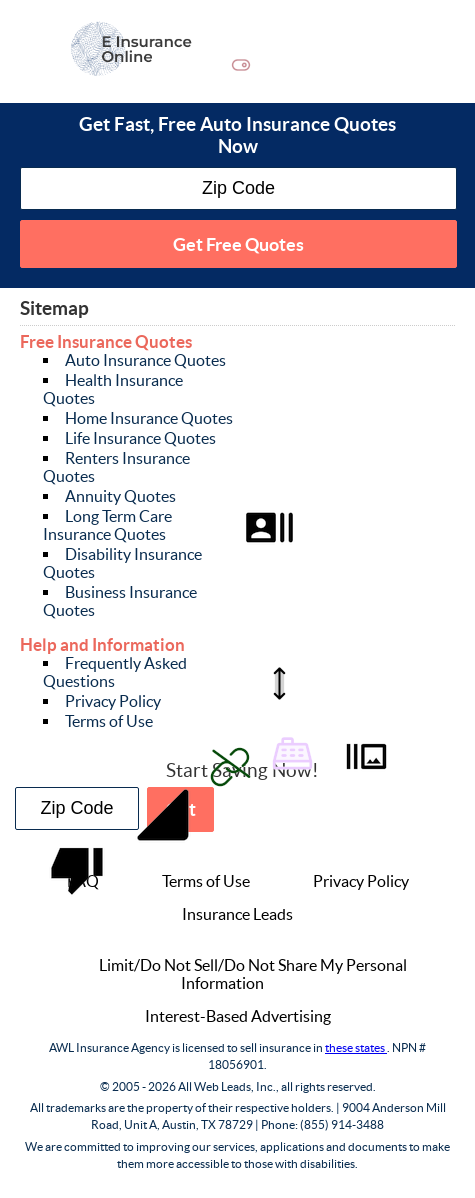 This screenshot has height=1198, width=475. Describe the element at coordinates (230, 767) in the screenshot. I see `remove a hyperlink` at that location.